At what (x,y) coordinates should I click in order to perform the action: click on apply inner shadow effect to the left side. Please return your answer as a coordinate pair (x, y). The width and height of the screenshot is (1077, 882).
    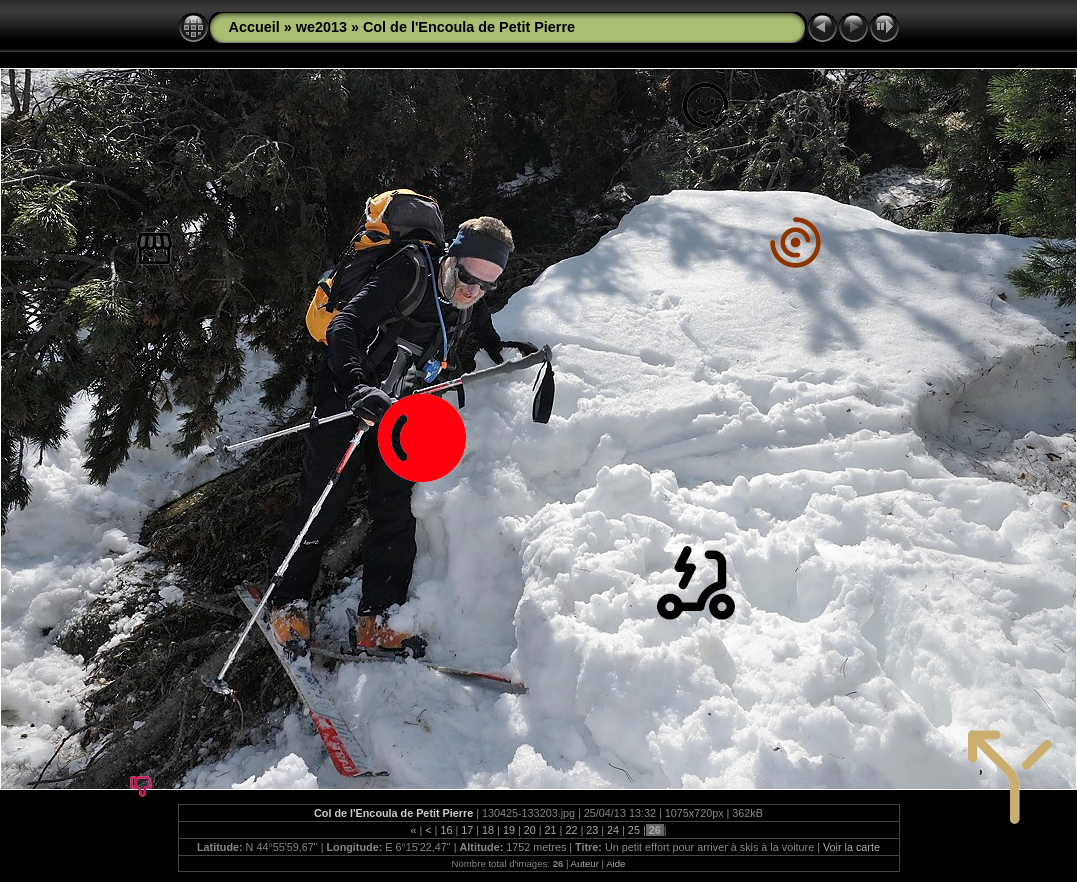
    Looking at the image, I should click on (422, 438).